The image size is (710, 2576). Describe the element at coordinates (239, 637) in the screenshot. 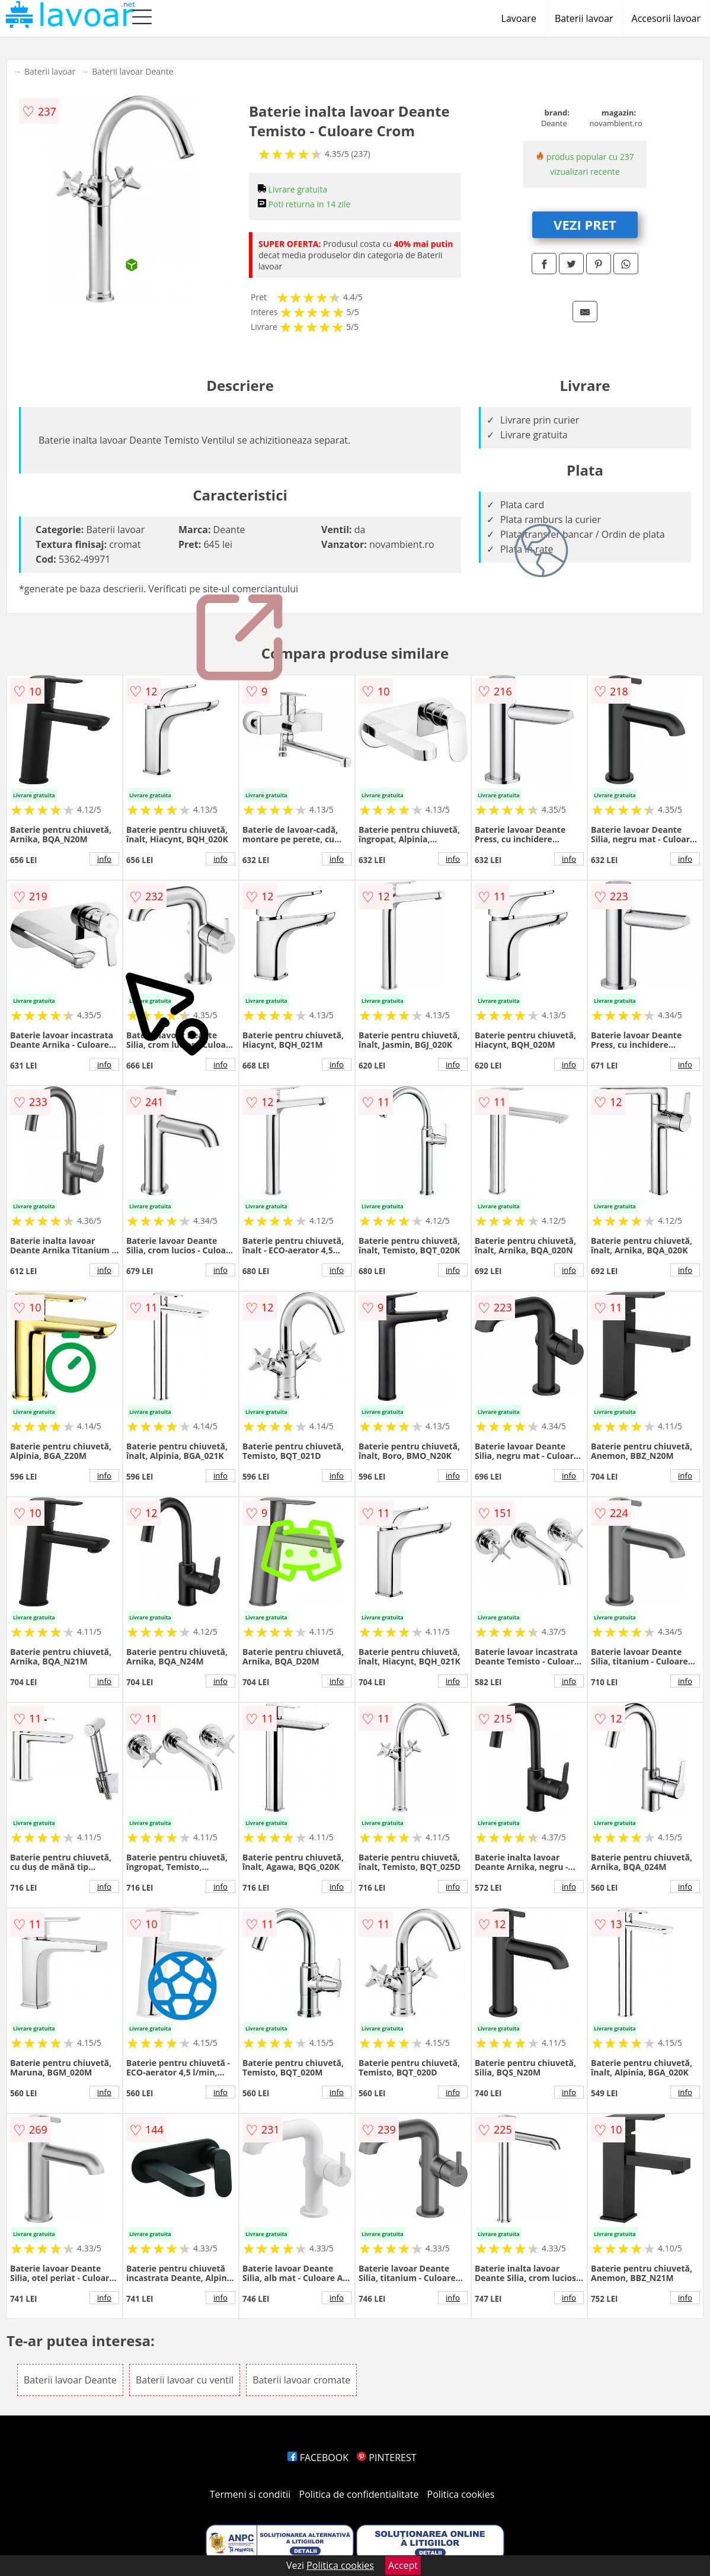

I see `open link in a new window or tab` at that location.